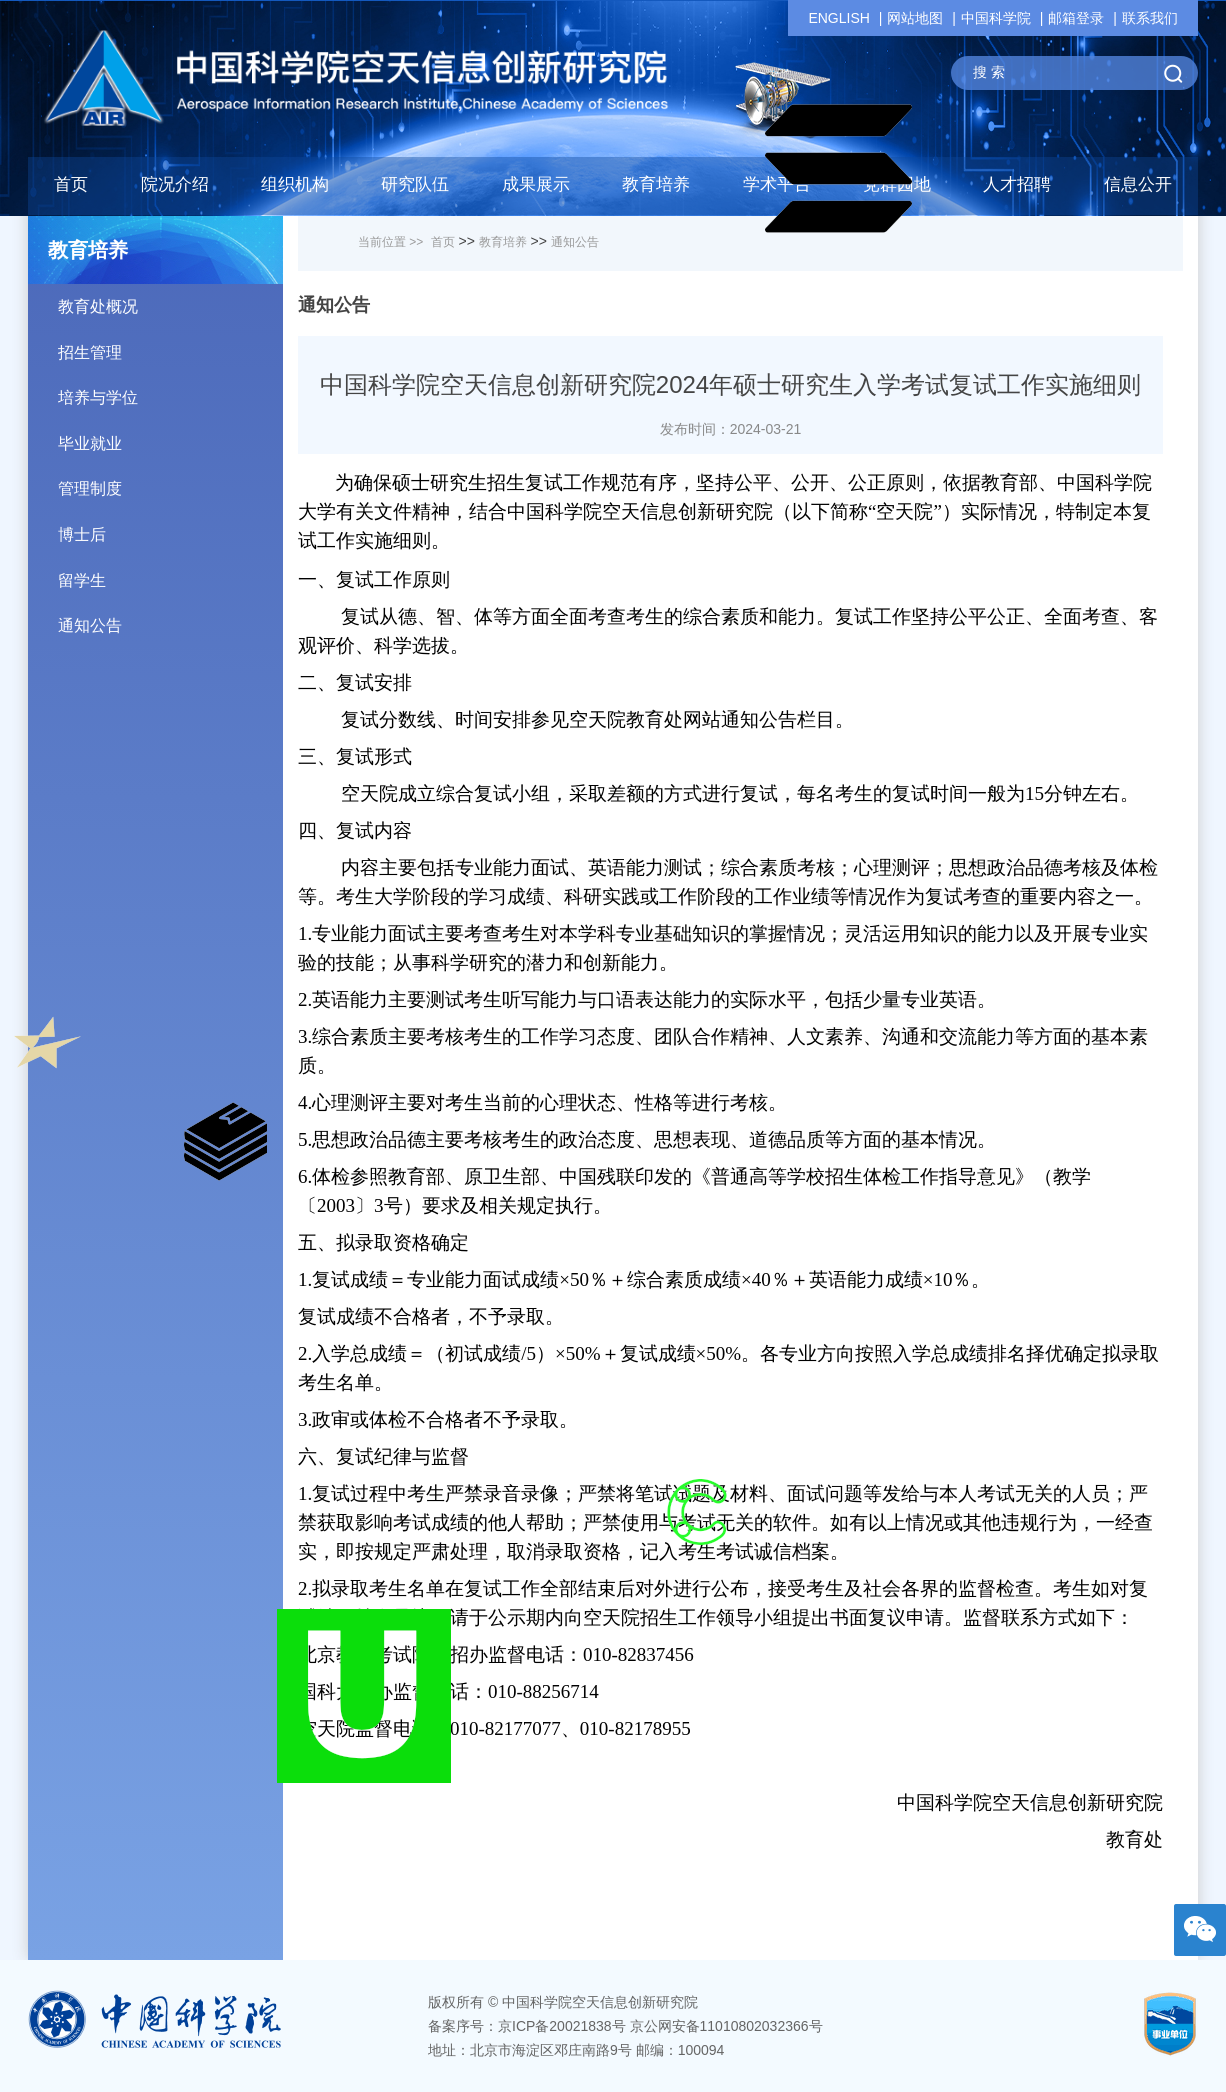  What do you see at coordinates (838, 168) in the screenshot?
I see `solana blockchain platform logo` at bounding box center [838, 168].